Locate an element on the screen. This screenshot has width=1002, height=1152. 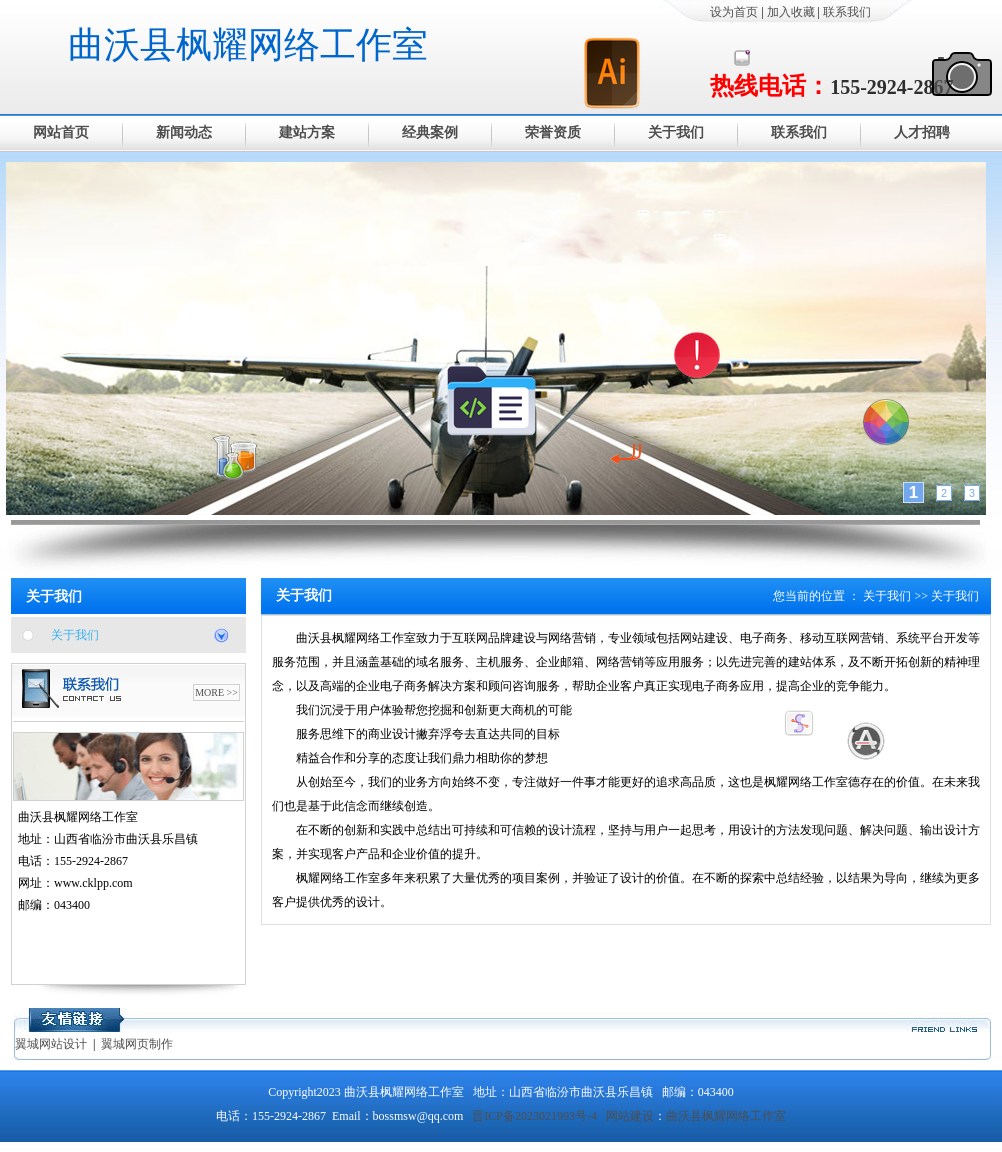
open an Adobe Illustrator file is located at coordinates (612, 73).